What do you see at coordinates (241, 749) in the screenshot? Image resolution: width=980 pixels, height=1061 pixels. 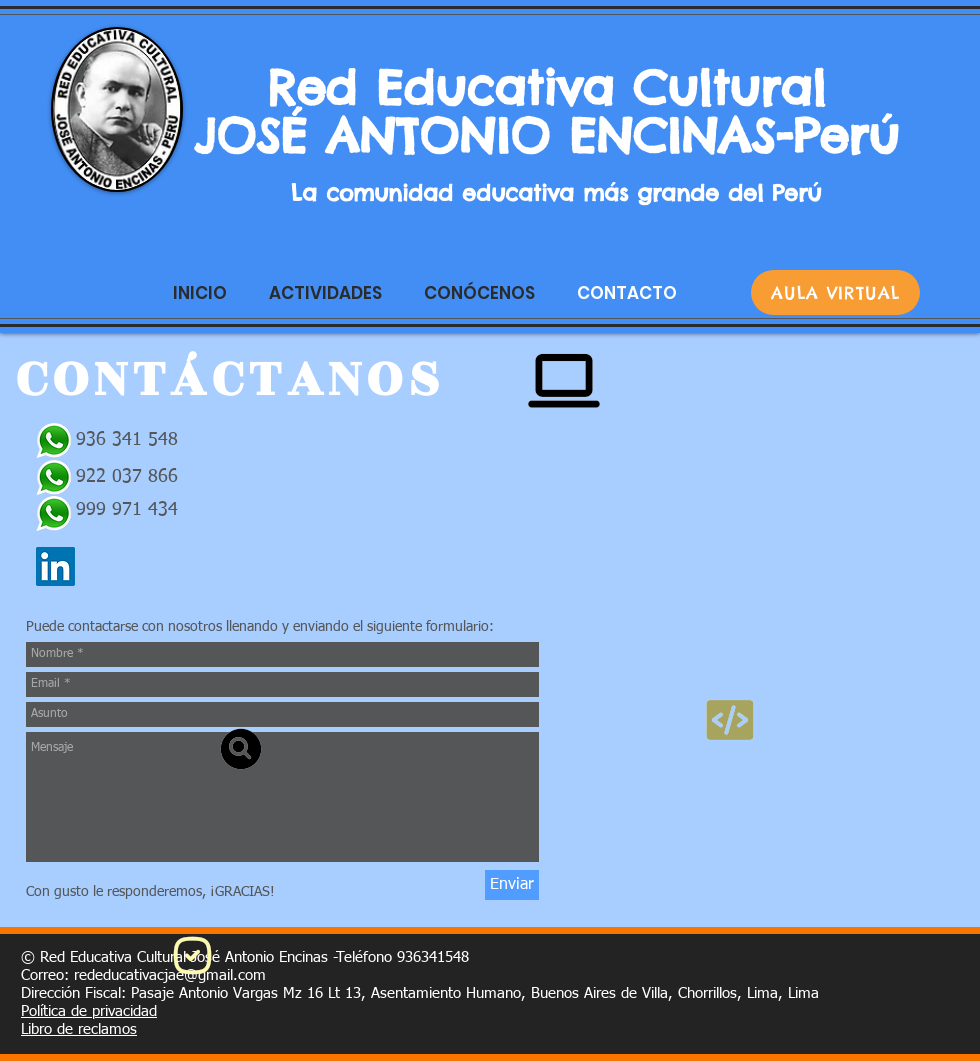 I see `tap to search` at bounding box center [241, 749].